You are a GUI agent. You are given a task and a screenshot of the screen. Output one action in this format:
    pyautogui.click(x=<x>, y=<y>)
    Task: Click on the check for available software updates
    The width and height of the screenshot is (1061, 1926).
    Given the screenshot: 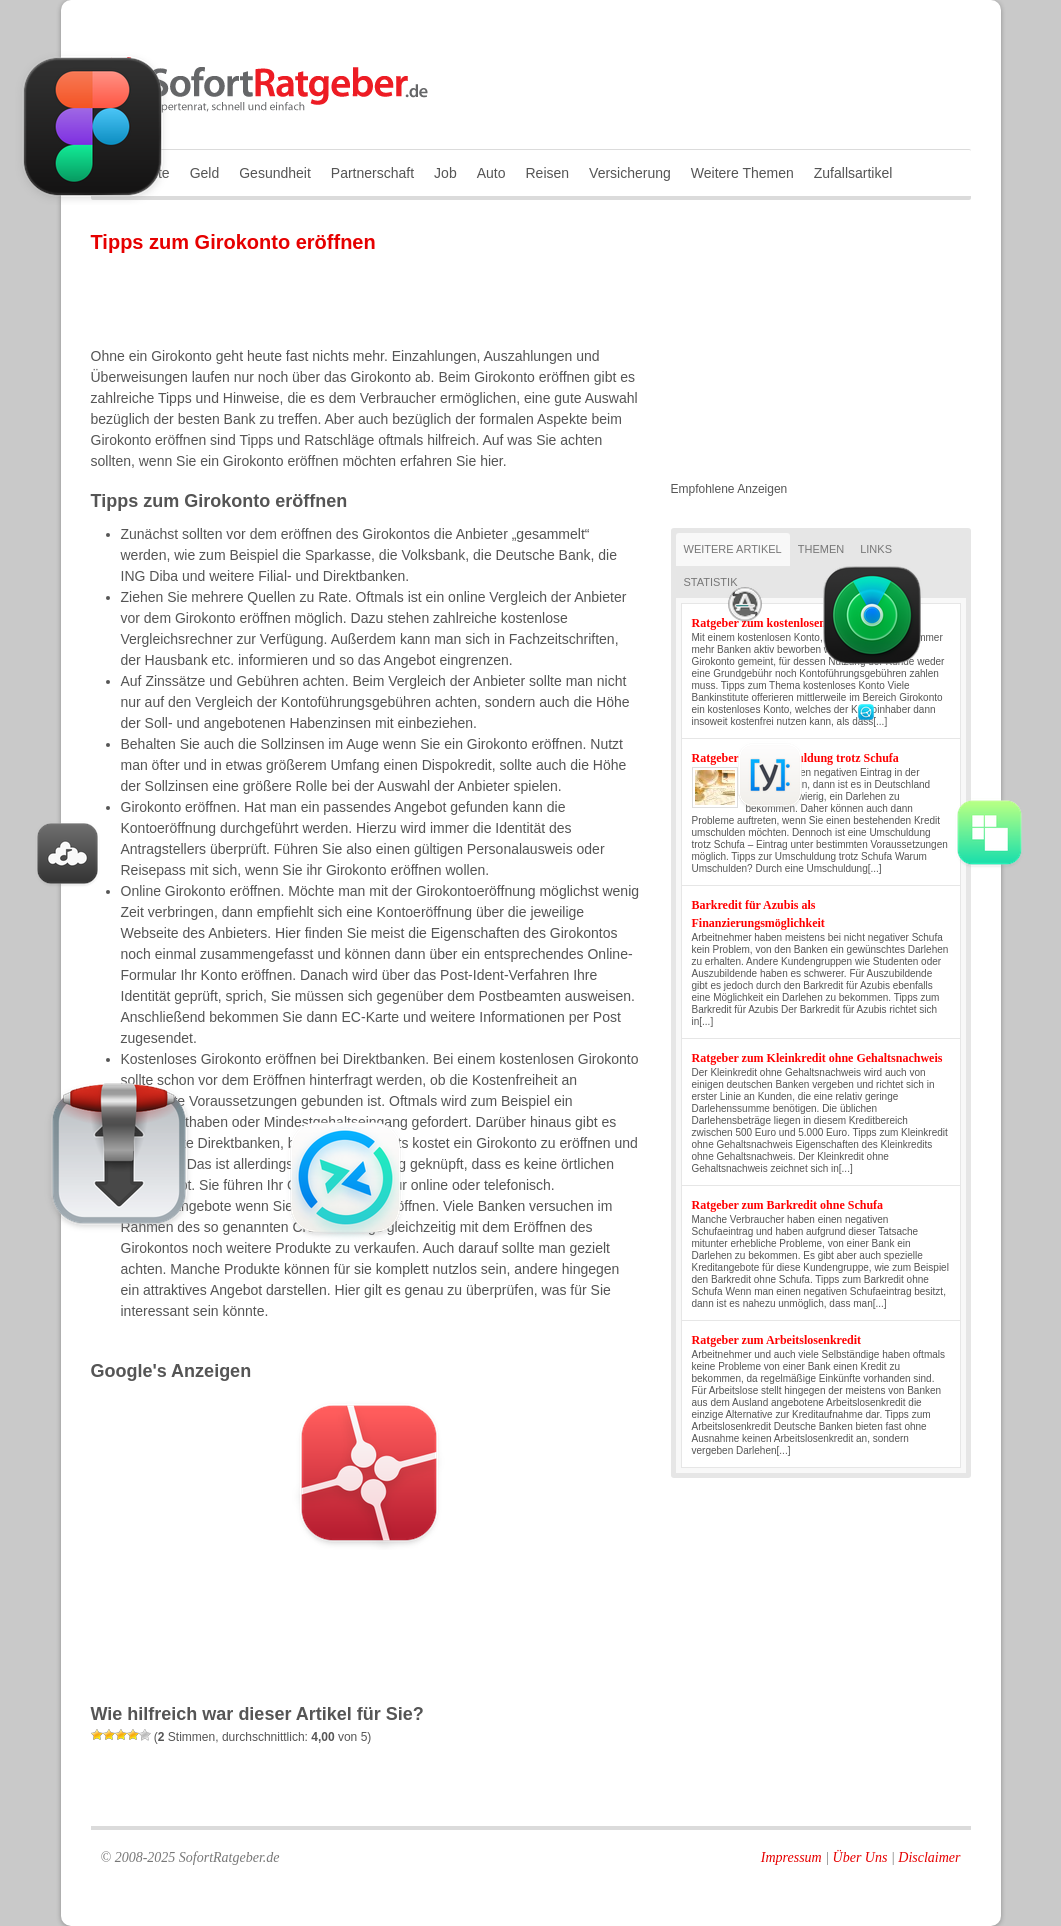 What is the action you would take?
    pyautogui.click(x=745, y=604)
    